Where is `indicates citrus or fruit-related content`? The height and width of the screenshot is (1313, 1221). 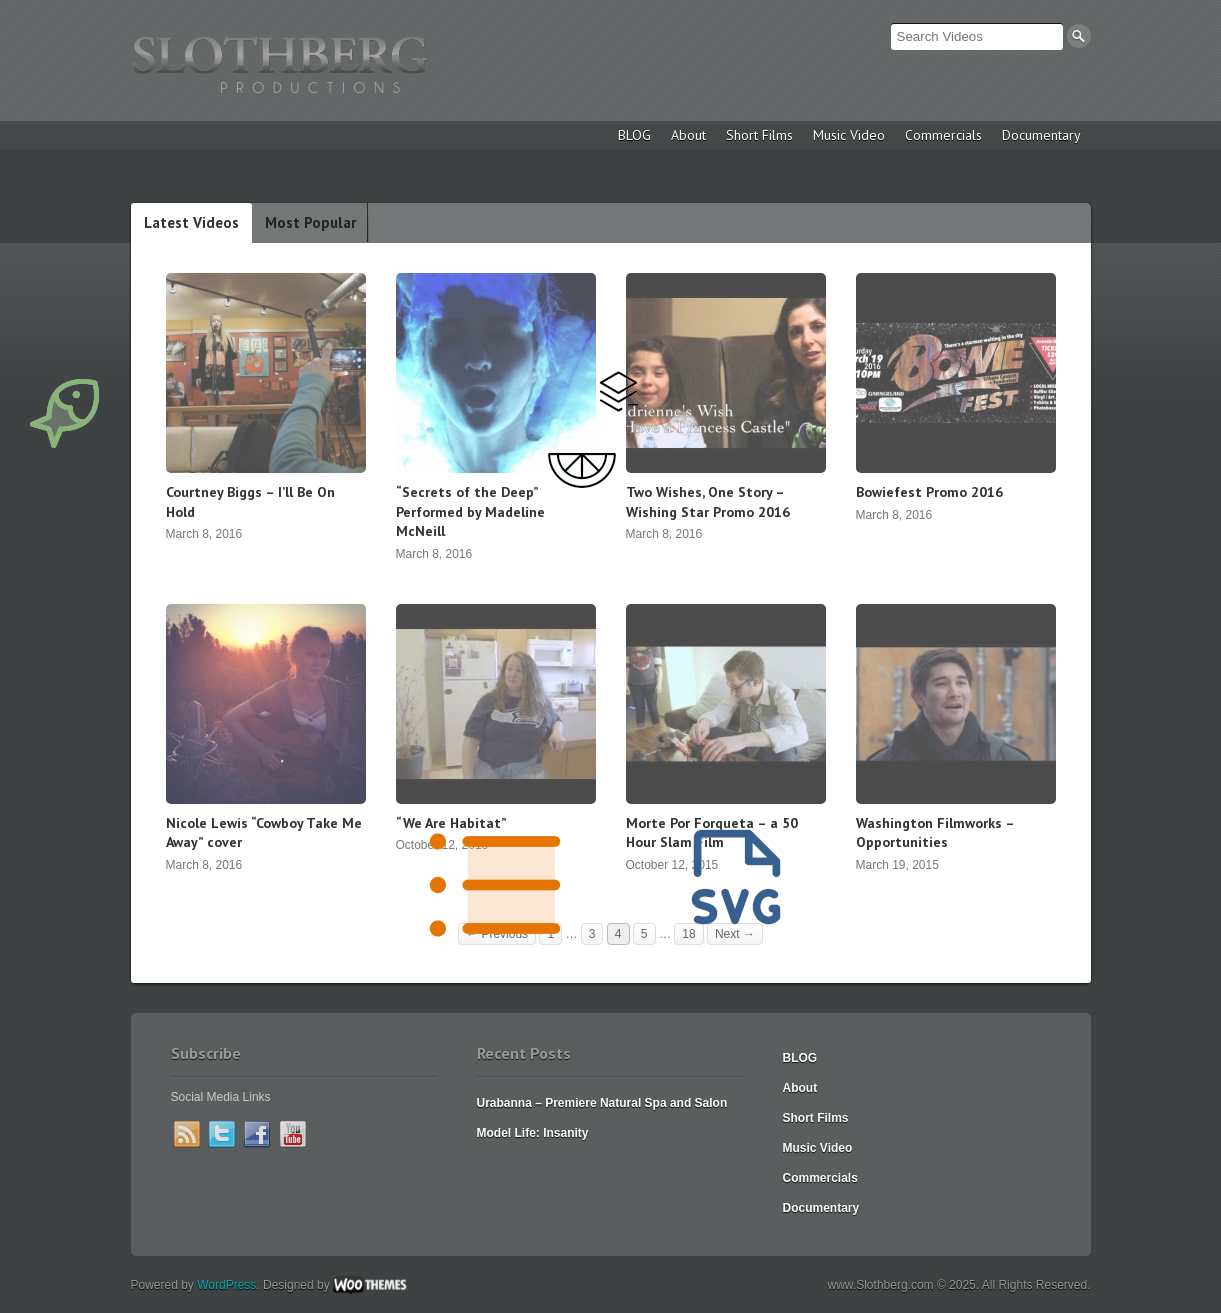
indicates citrus or fruit-related content is located at coordinates (582, 465).